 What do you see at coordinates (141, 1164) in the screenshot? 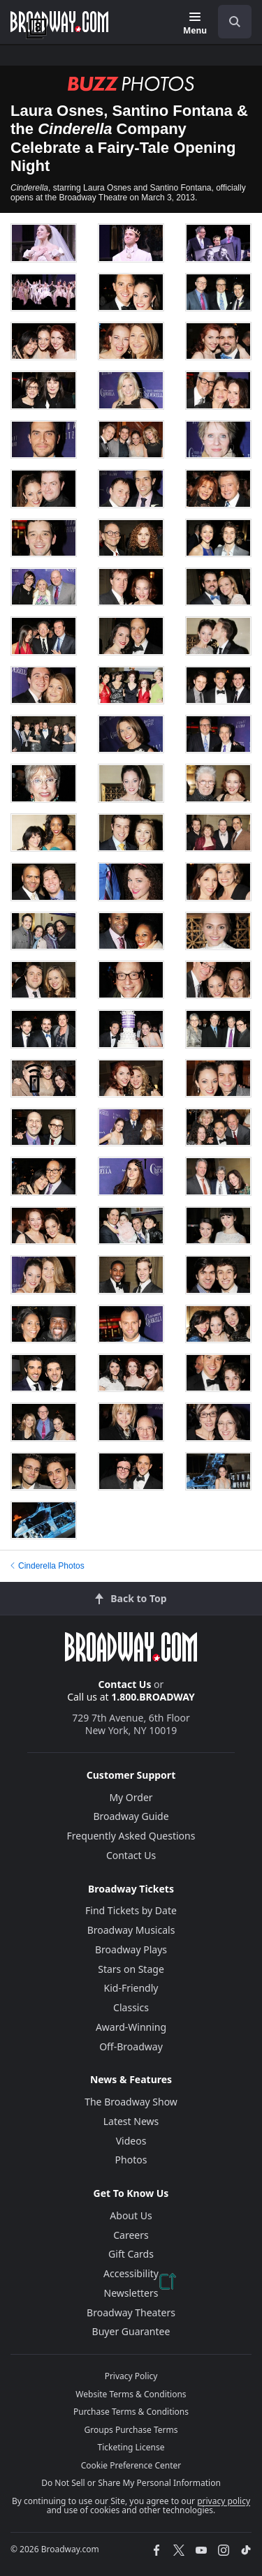
I see `rotate text orientation upward` at bounding box center [141, 1164].